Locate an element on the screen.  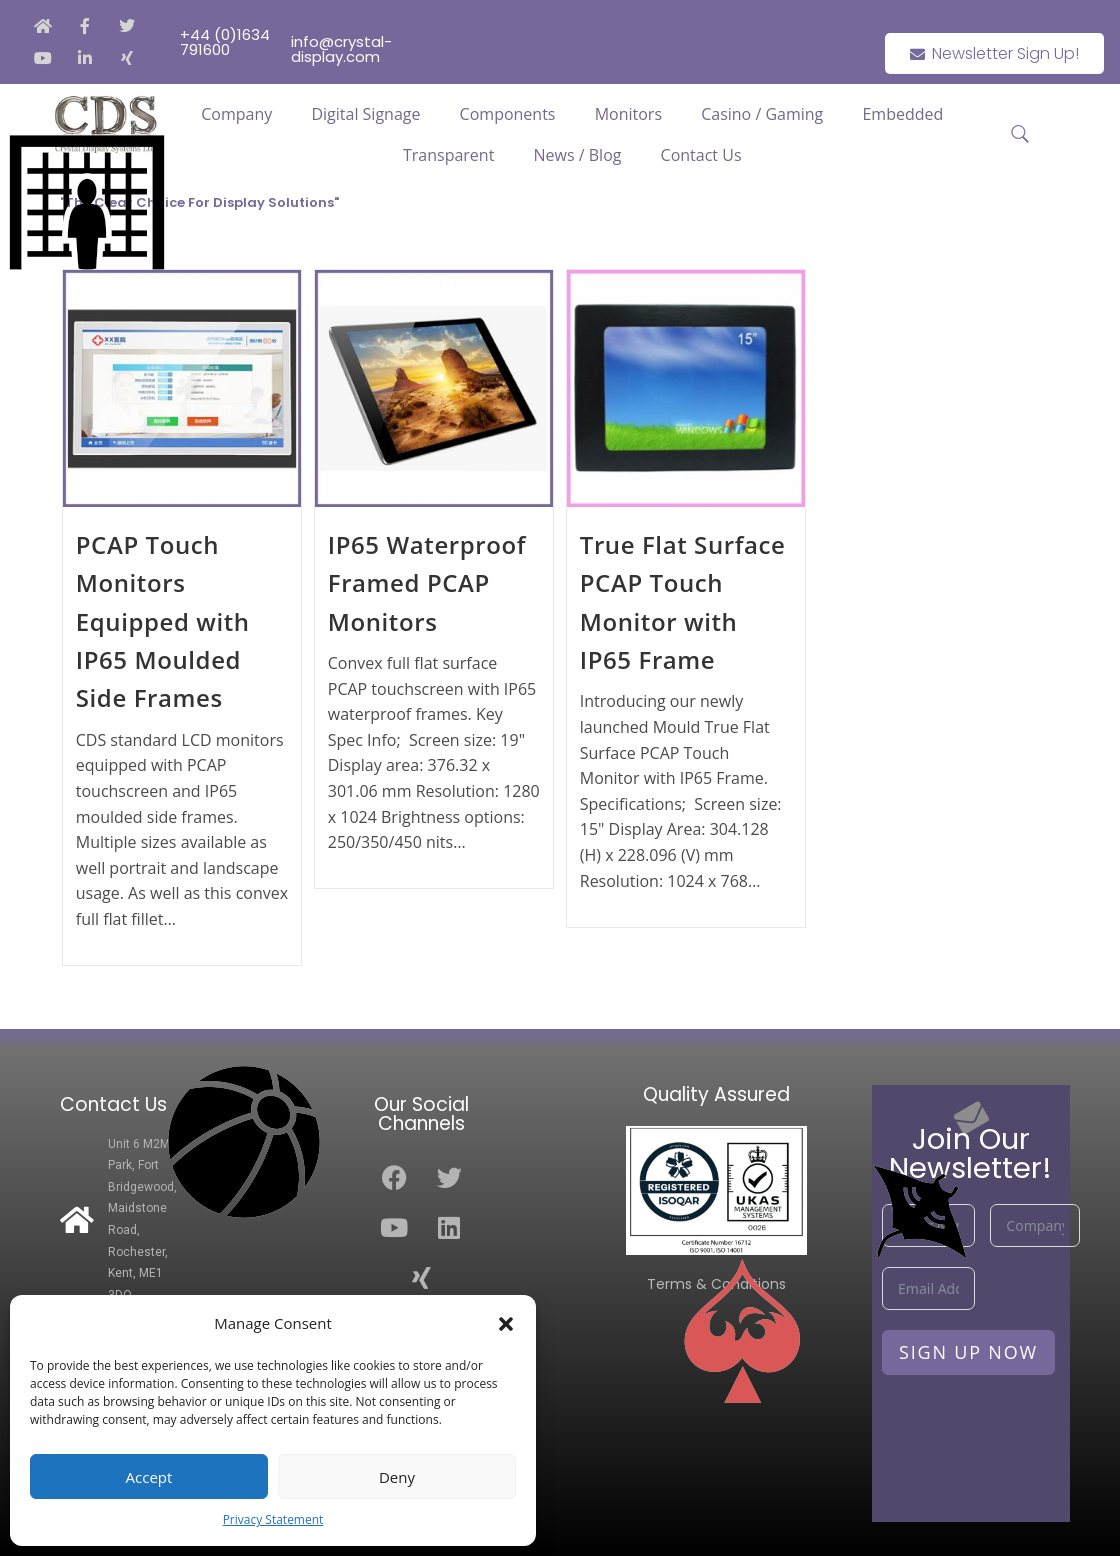
select goalkeeper position in team lineup is located at coordinates (87, 193).